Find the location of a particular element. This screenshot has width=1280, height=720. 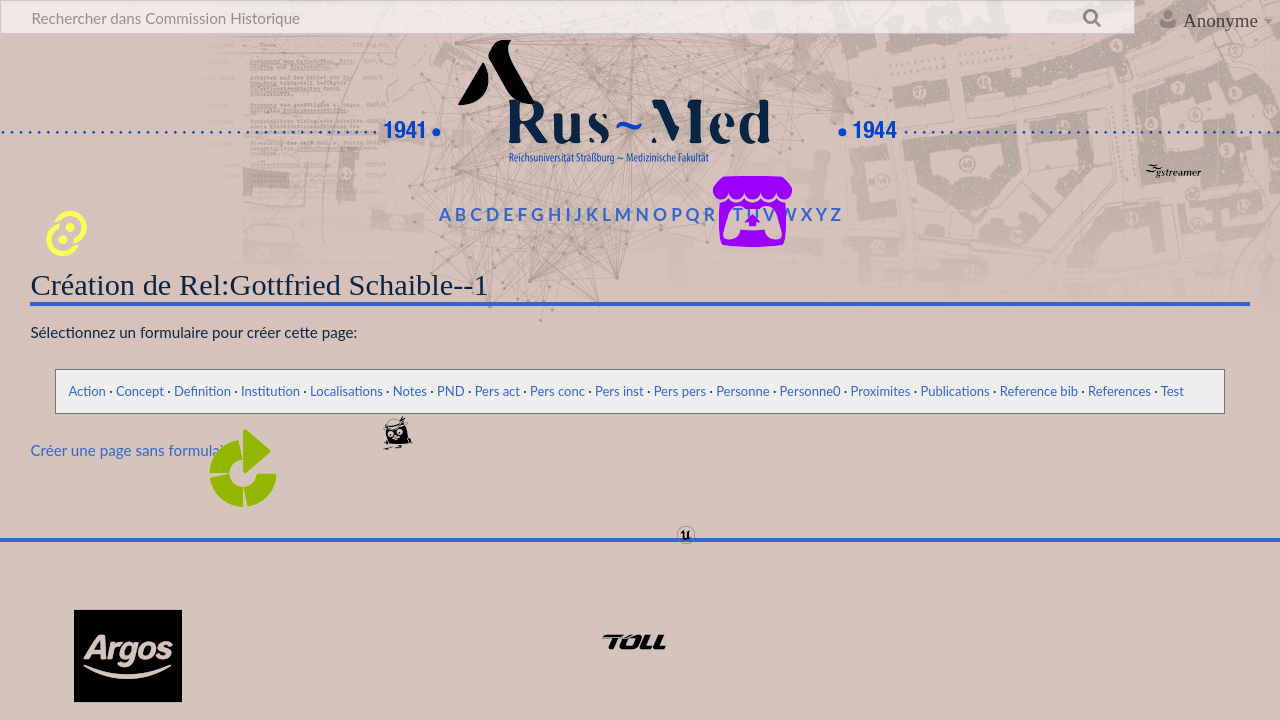

Argos retailer logo is located at coordinates (128, 656).